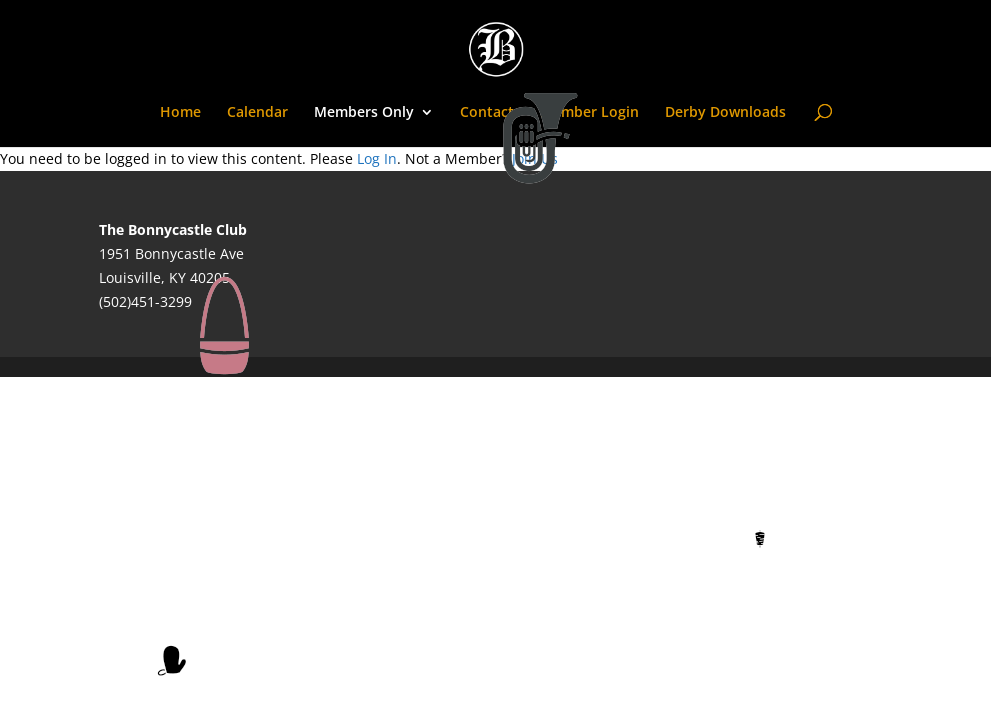  I want to click on access cooking or recipe features, so click(172, 660).